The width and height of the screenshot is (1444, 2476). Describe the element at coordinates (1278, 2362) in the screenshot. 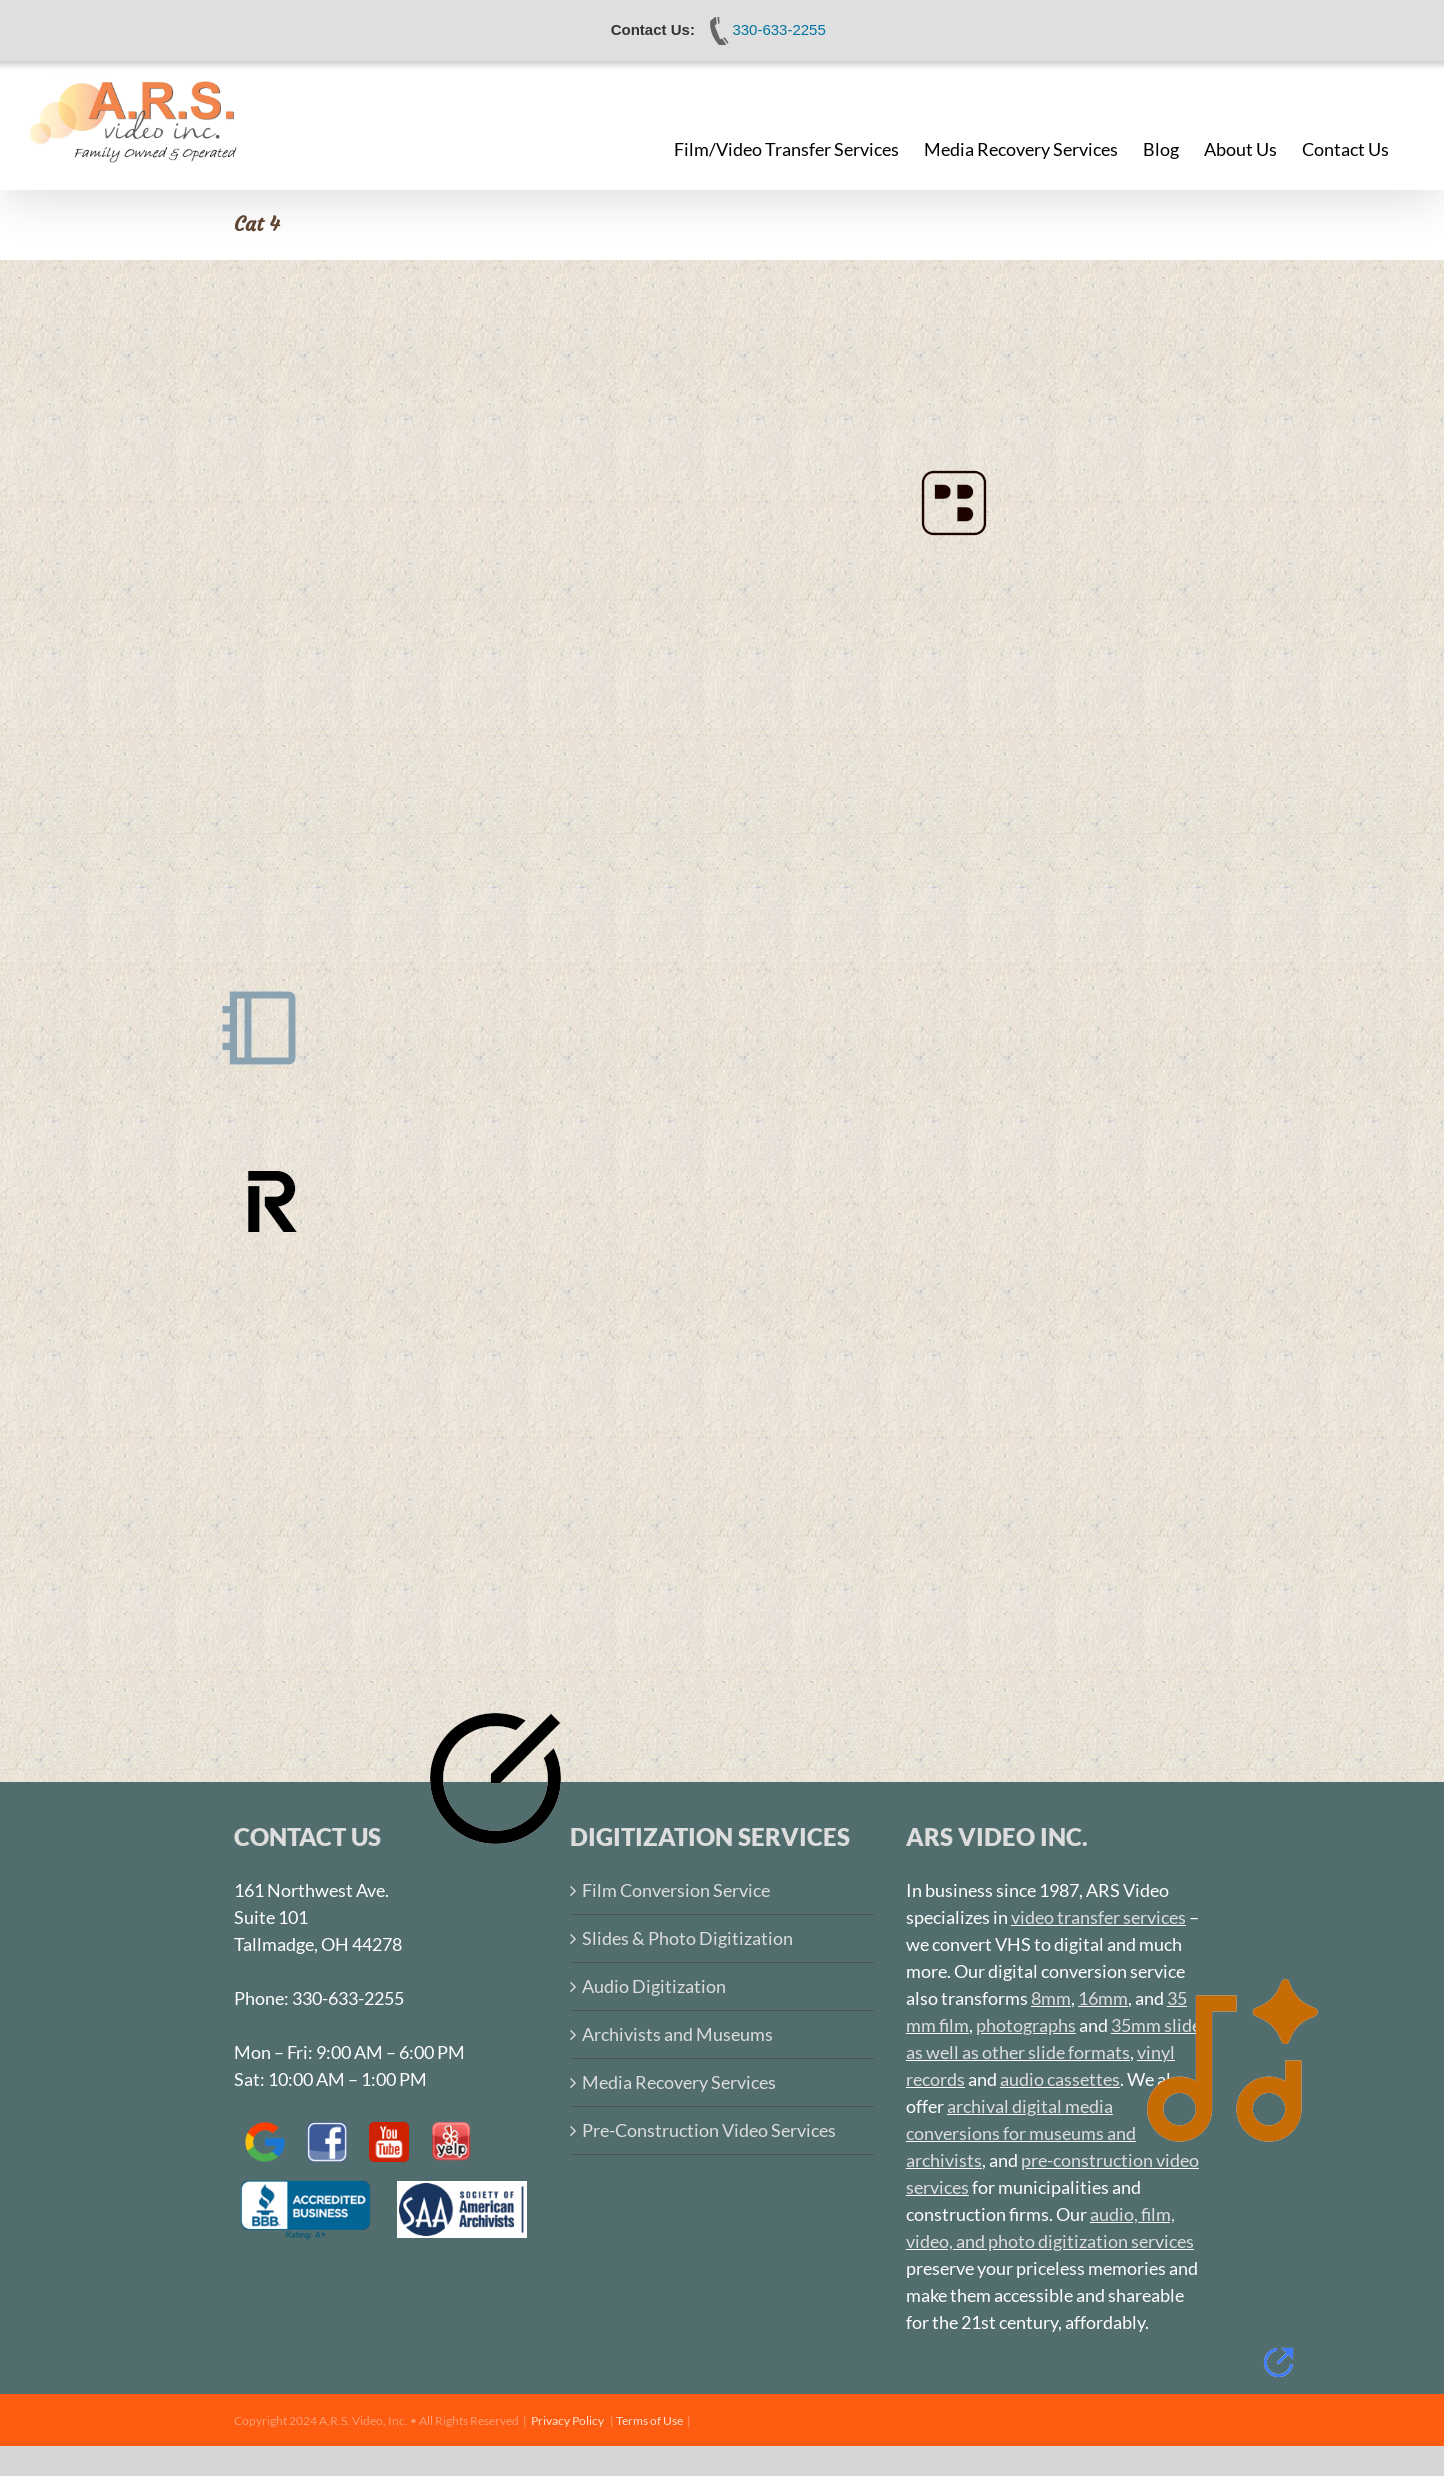

I see `share this content` at that location.